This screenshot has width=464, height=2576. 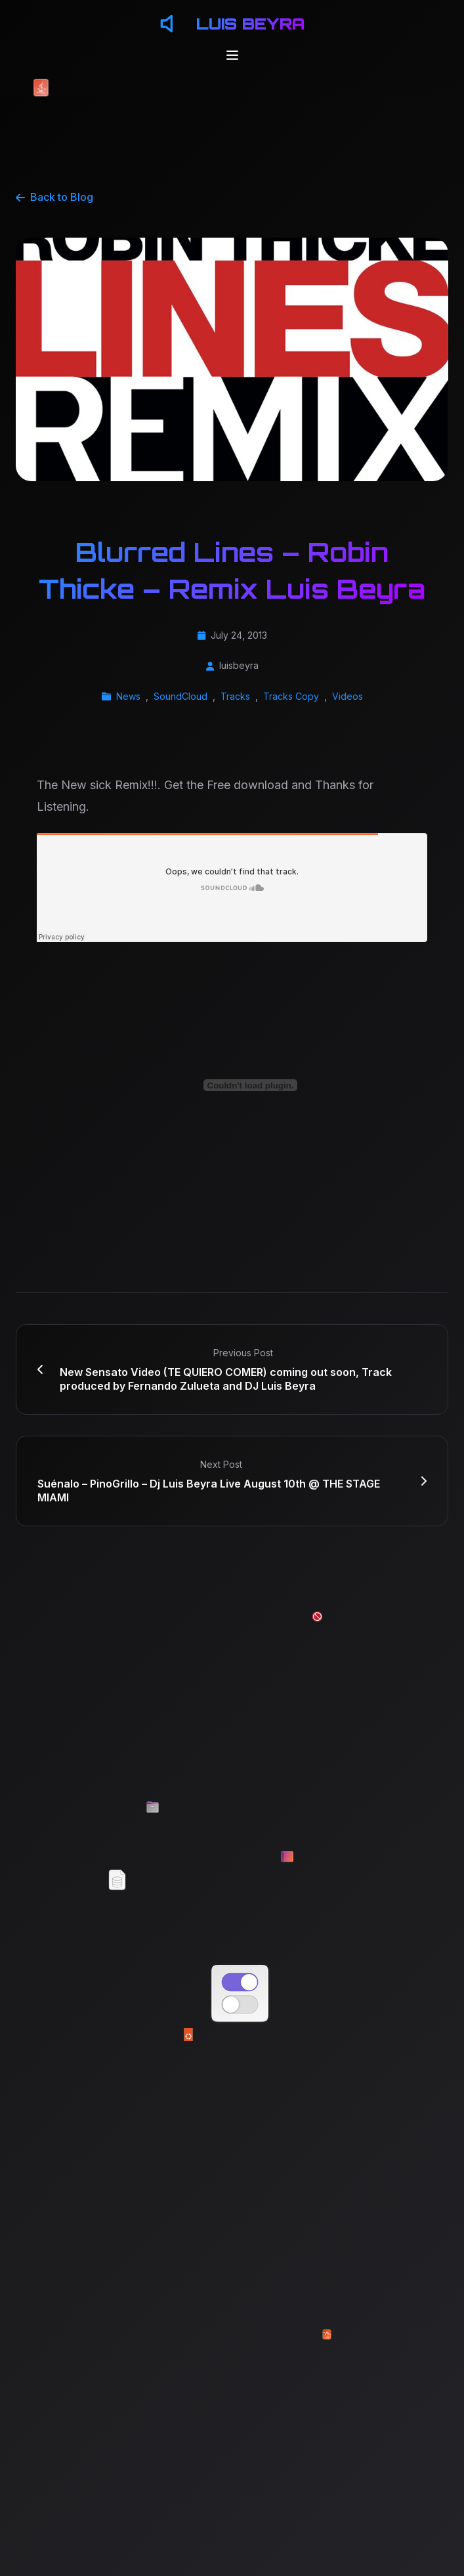 What do you see at coordinates (41, 87) in the screenshot?
I see `a java archive (.jar) file` at bounding box center [41, 87].